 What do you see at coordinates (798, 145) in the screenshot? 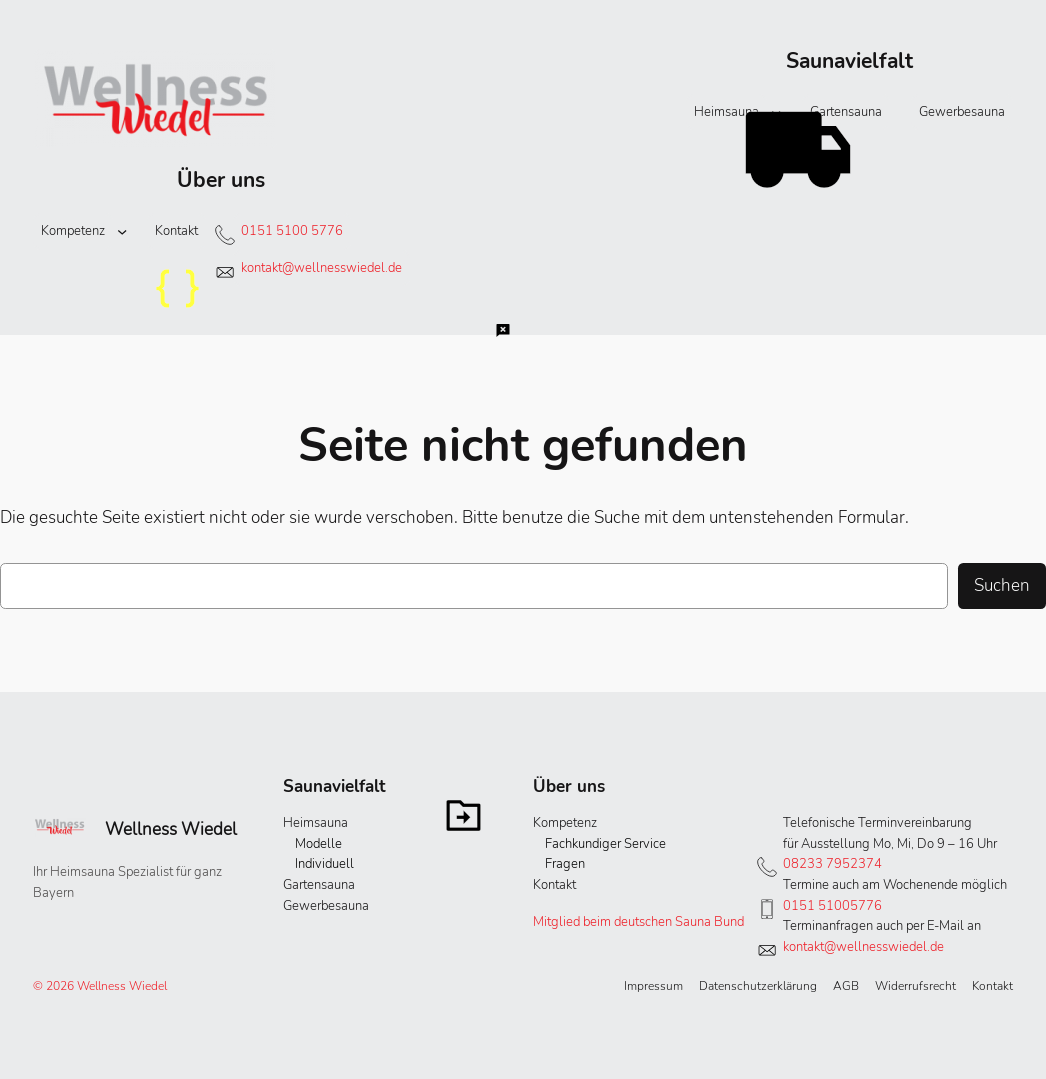
I see `track your delivery or shipment` at bounding box center [798, 145].